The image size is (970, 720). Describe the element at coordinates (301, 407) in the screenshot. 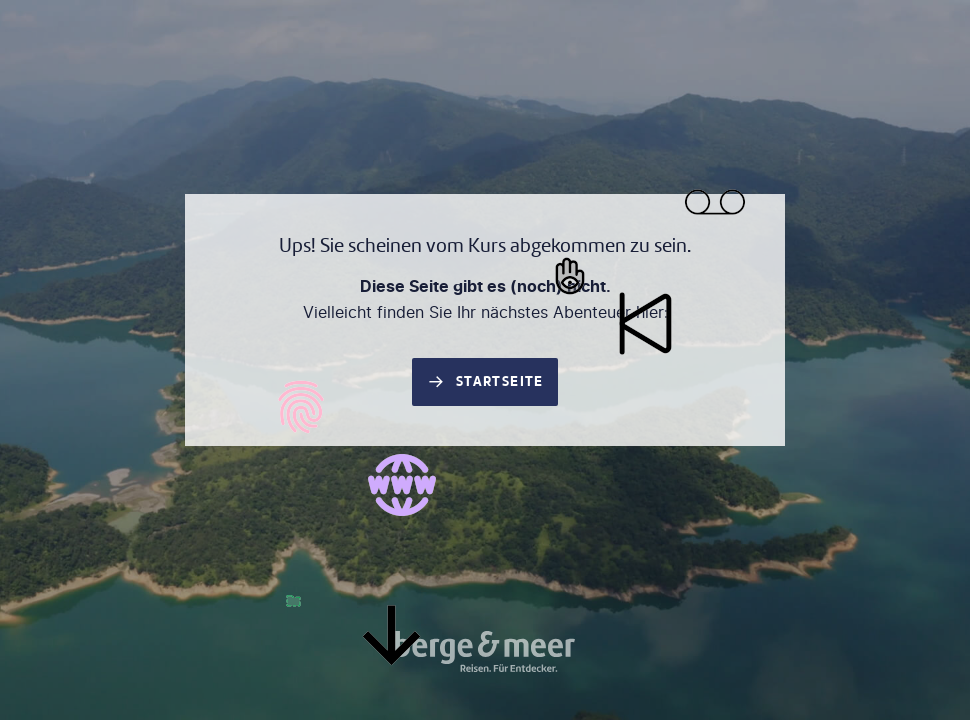

I see `authenticate with fingerprint` at that location.